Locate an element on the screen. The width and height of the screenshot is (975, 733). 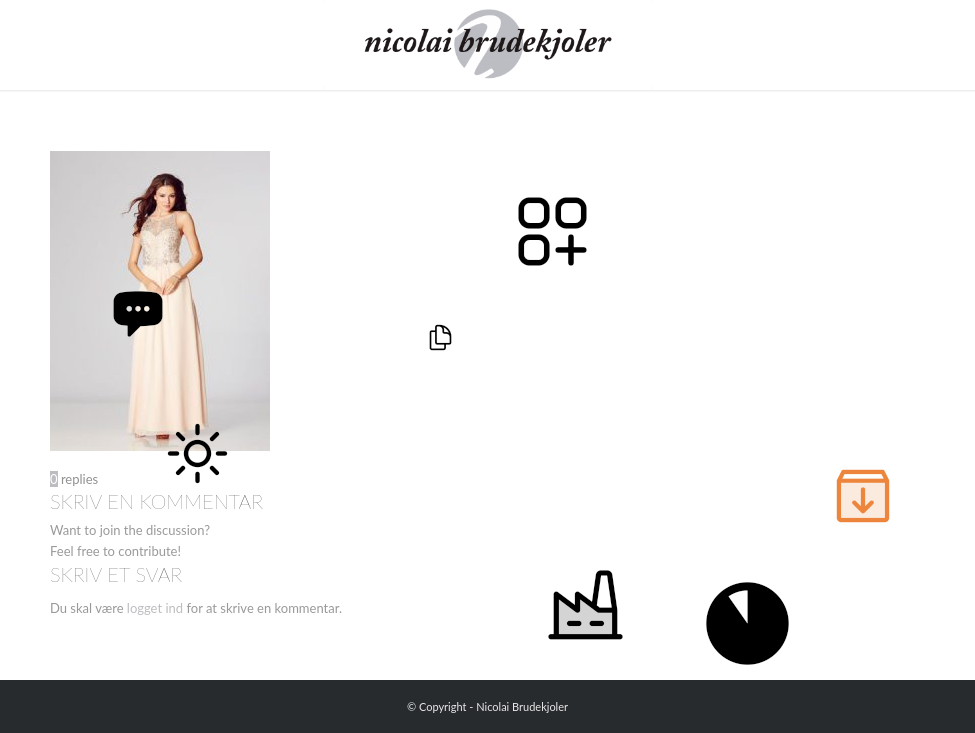
switch to light mode is located at coordinates (197, 453).